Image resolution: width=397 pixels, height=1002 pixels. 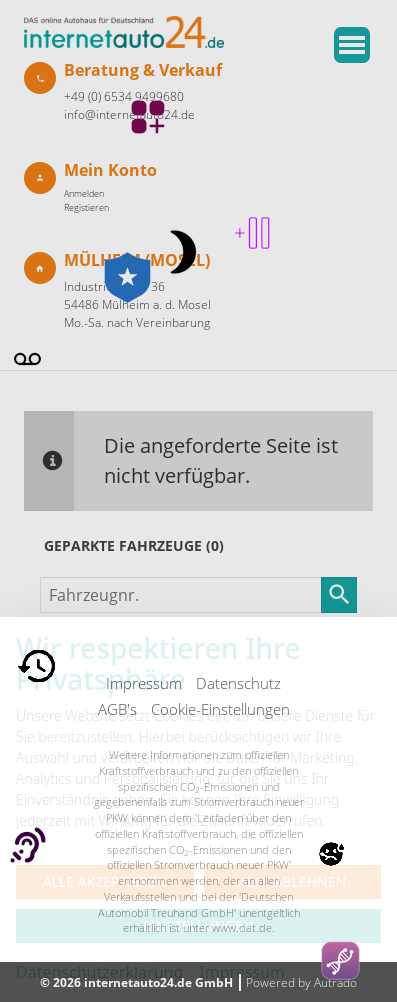 What do you see at coordinates (127, 277) in the screenshot?
I see `view security or protection settings` at bounding box center [127, 277].